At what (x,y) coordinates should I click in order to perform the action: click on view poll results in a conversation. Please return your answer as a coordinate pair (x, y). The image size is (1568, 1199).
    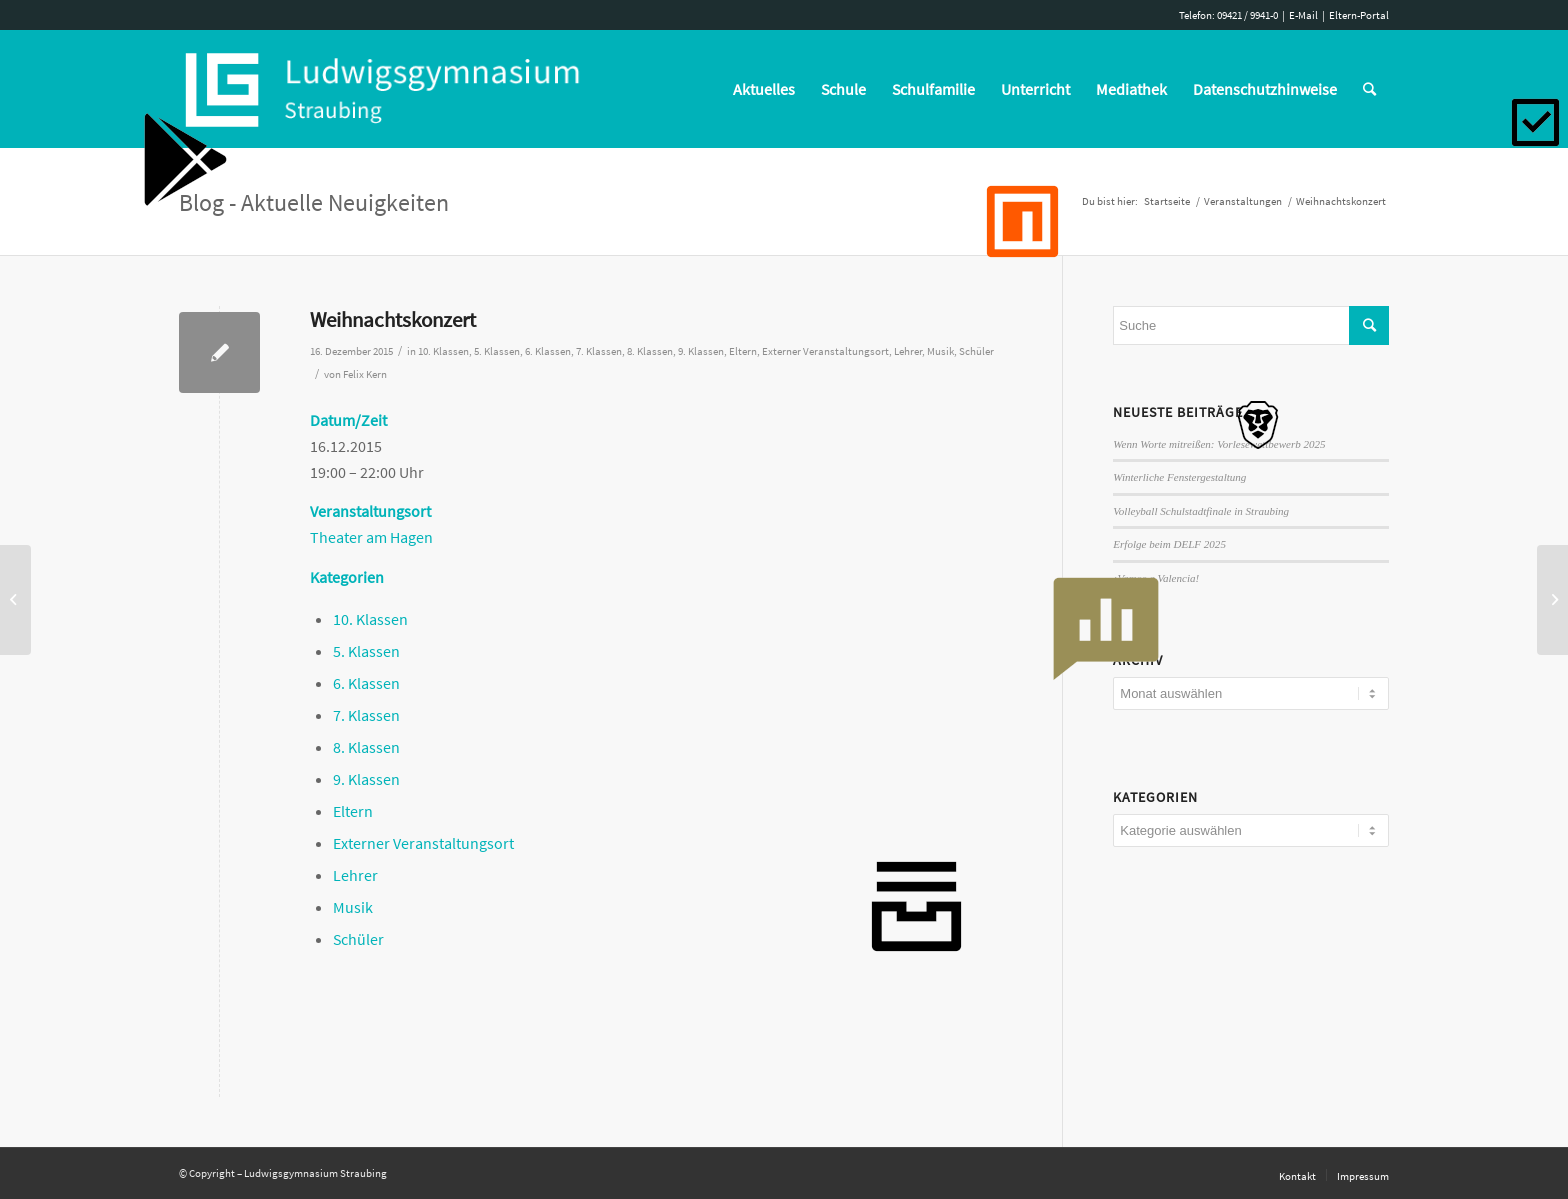
    Looking at the image, I should click on (1106, 625).